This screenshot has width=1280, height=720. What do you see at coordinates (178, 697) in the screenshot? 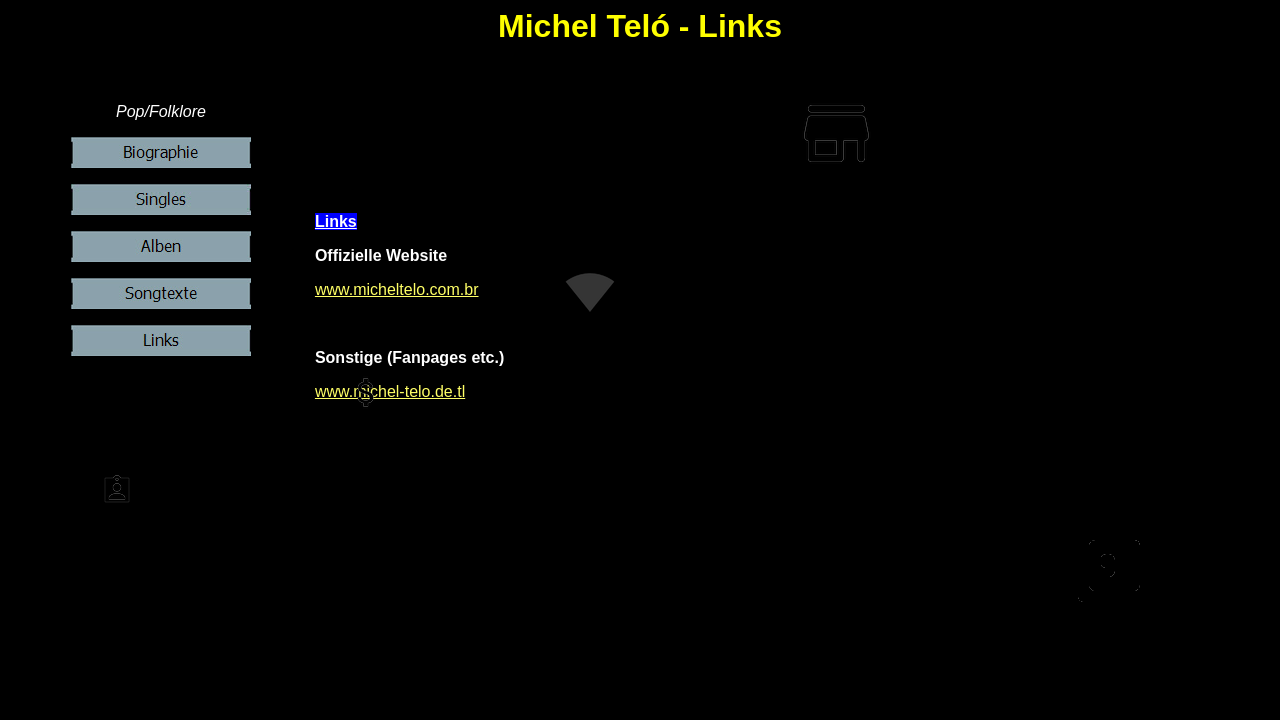
I see `find nearby electrical services or charging stations` at bounding box center [178, 697].